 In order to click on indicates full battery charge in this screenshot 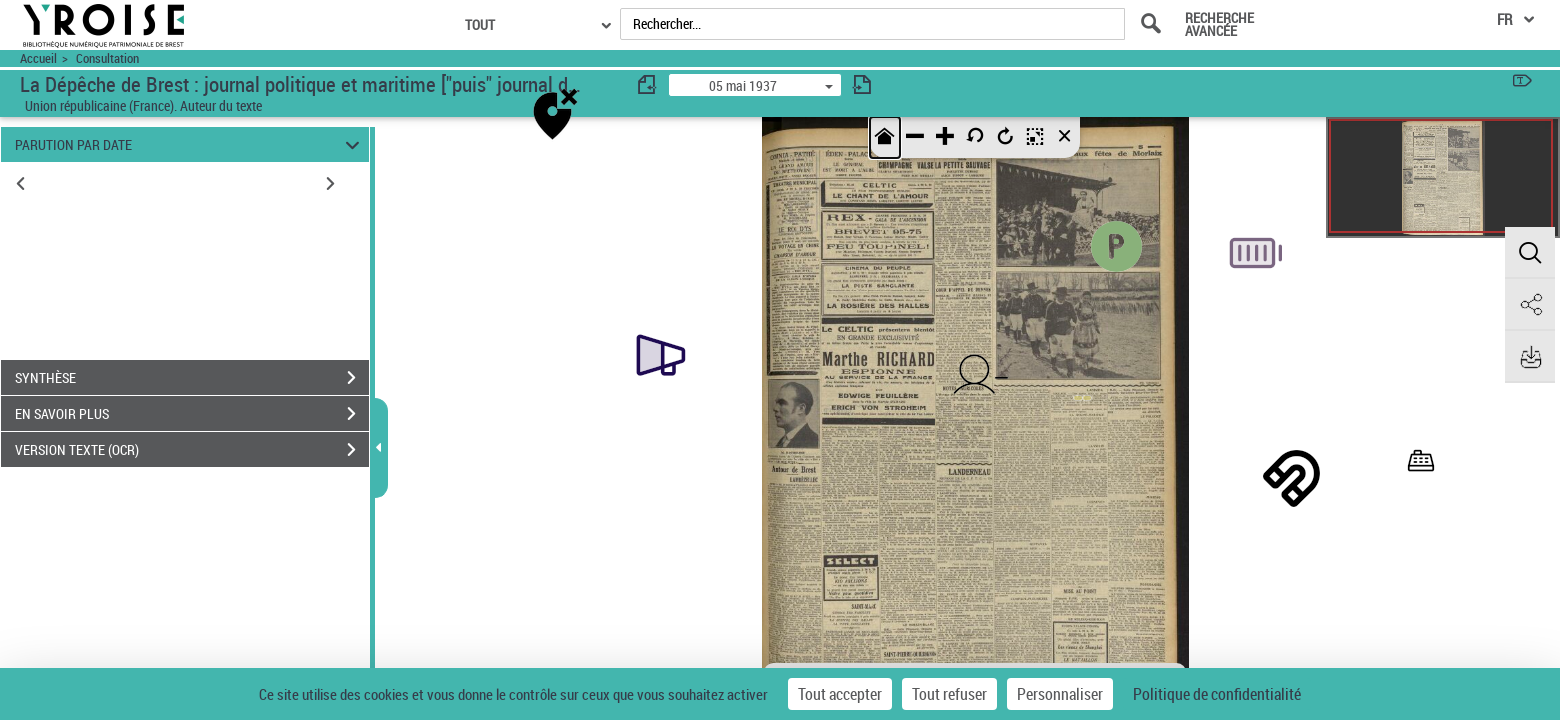, I will do `click(1255, 253)`.